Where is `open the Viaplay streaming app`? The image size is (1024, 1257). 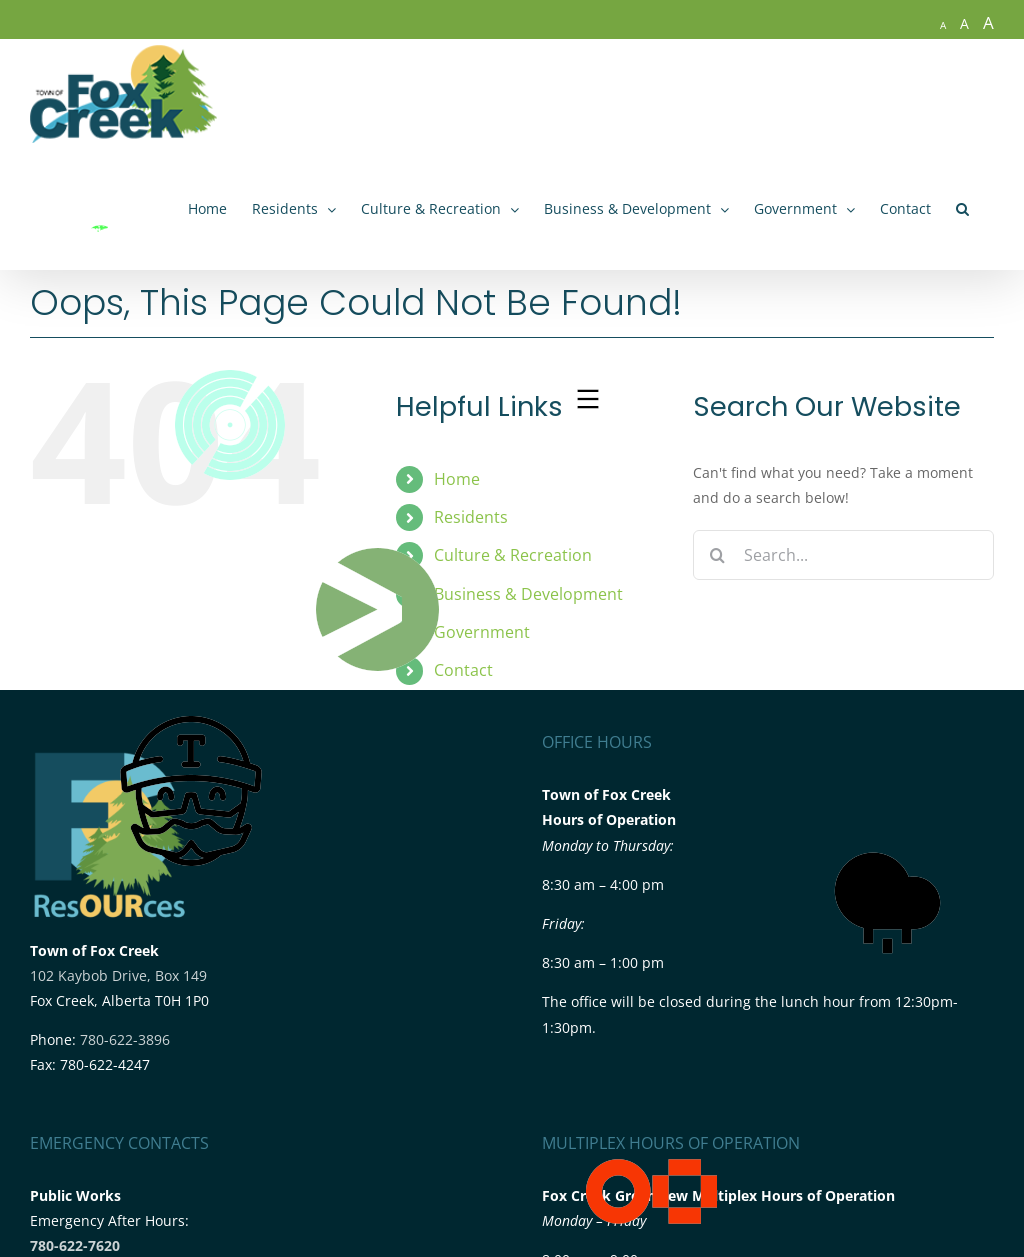 open the Viaplay streaming app is located at coordinates (377, 609).